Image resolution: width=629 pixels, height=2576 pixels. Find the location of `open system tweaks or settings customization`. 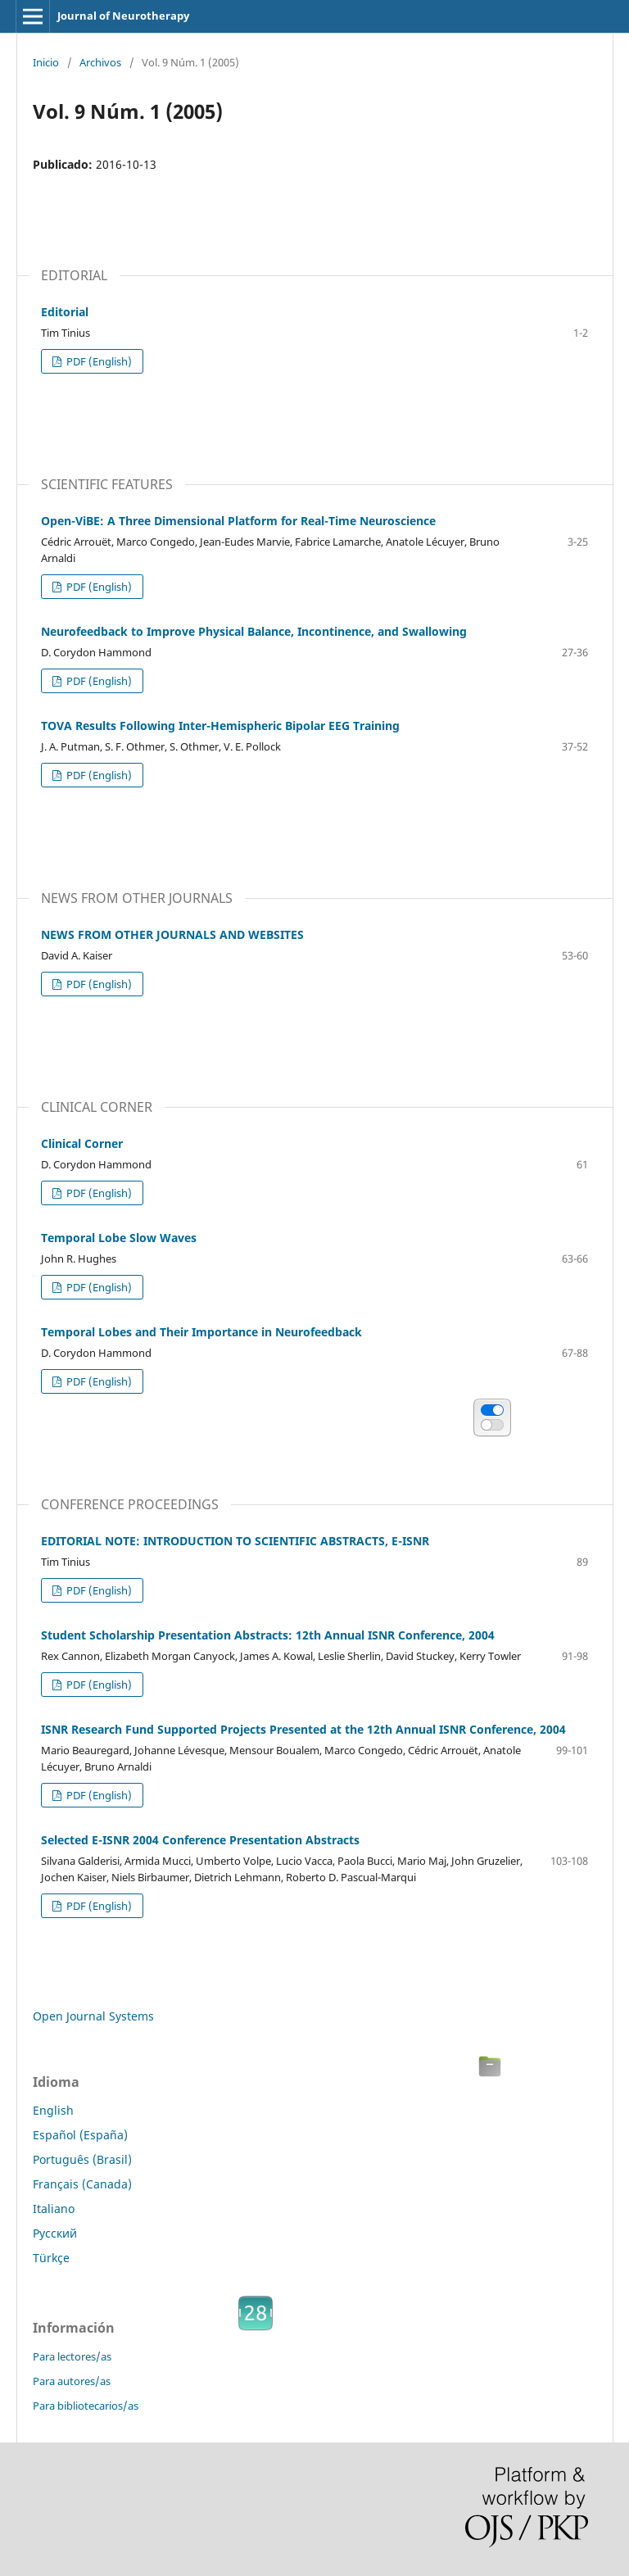

open system tweaks or settings customization is located at coordinates (492, 1417).